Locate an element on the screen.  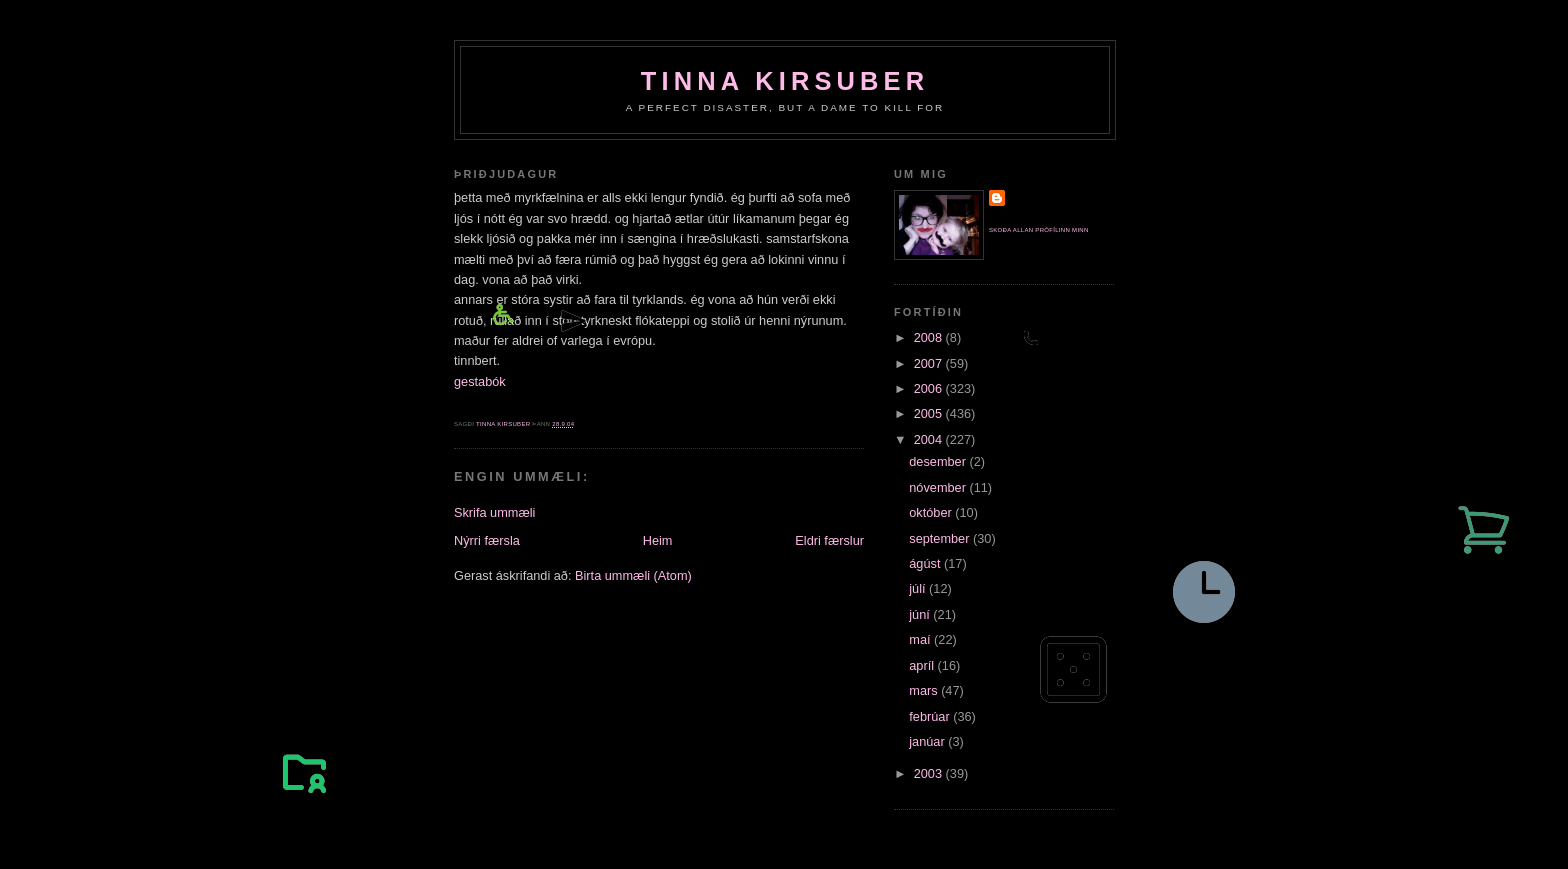
indicates wheelchair accessible facilities is located at coordinates (502, 315).